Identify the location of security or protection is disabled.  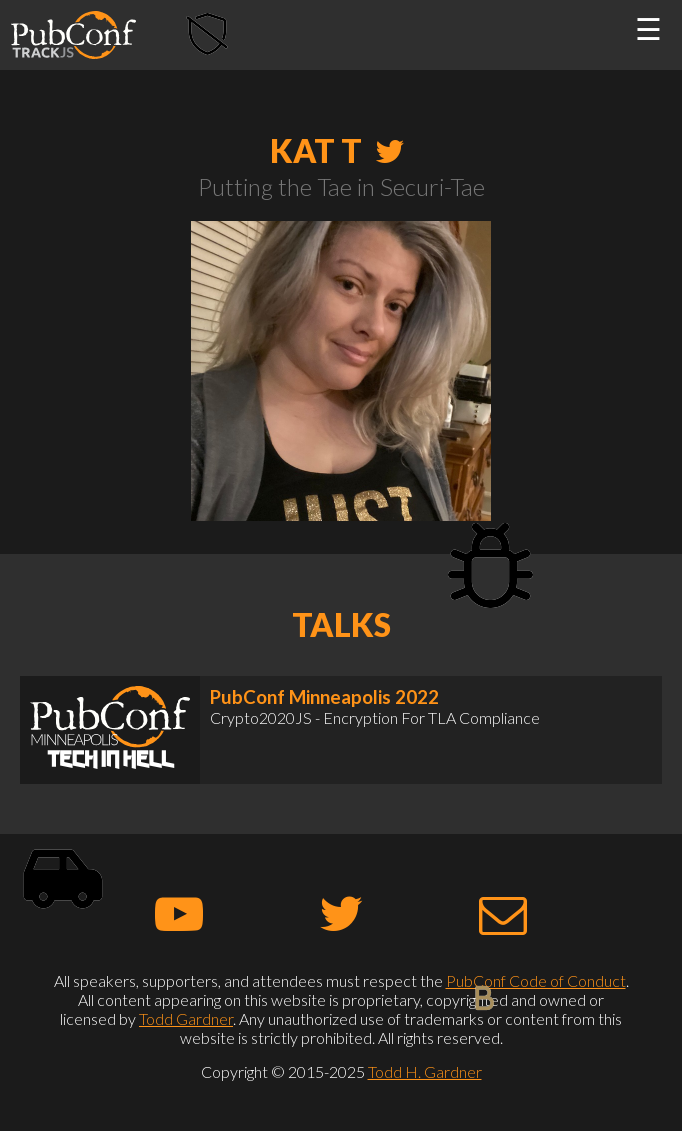
(207, 33).